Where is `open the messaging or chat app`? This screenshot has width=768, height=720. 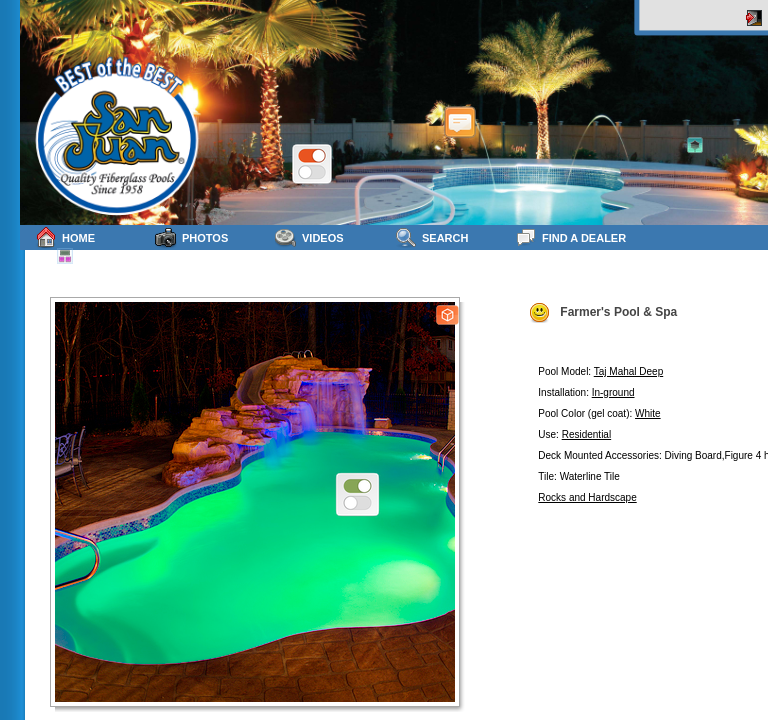
open the messaging or chat app is located at coordinates (460, 122).